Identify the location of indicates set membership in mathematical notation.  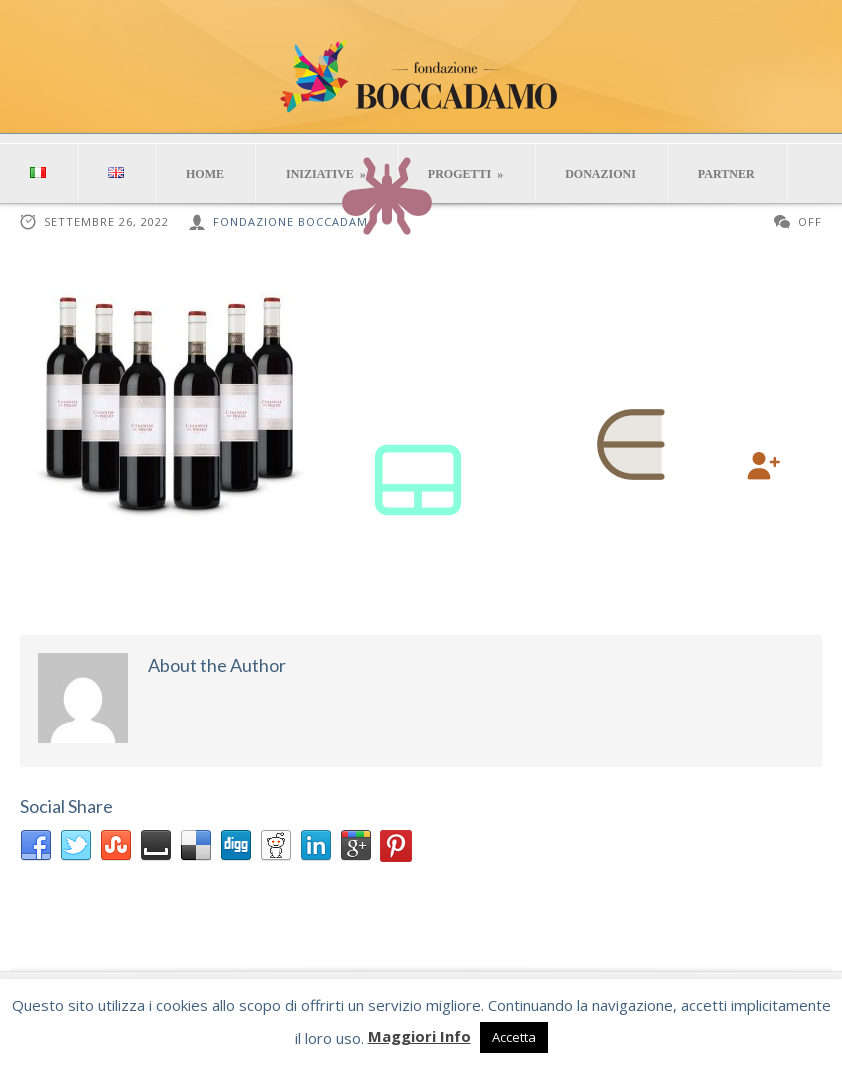
(632, 444).